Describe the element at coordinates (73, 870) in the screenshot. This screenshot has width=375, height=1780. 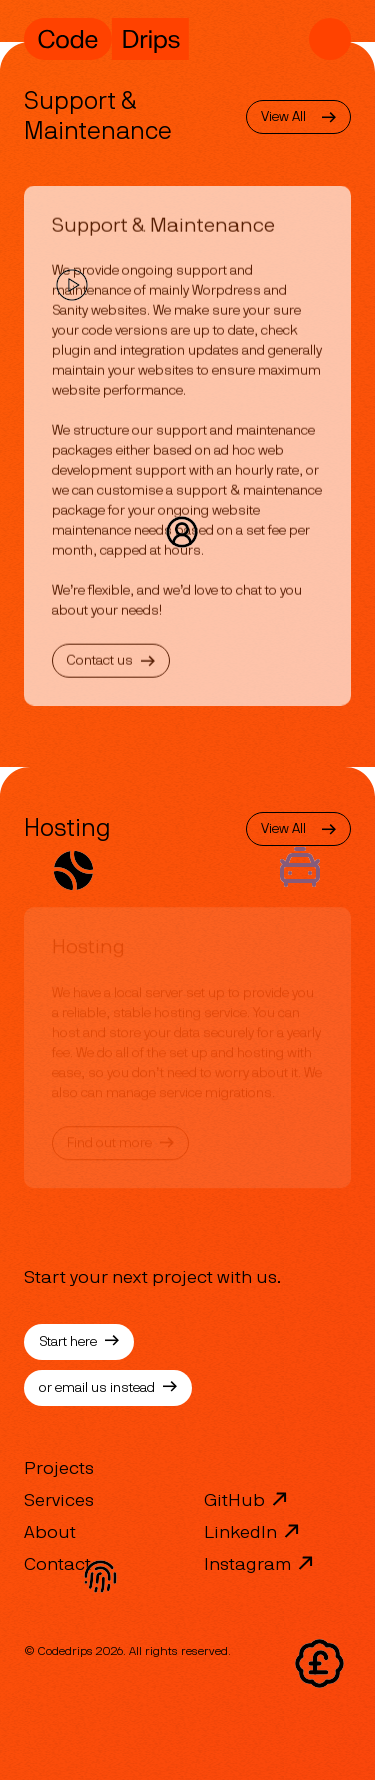
I see `access tennis or sports-related features` at that location.